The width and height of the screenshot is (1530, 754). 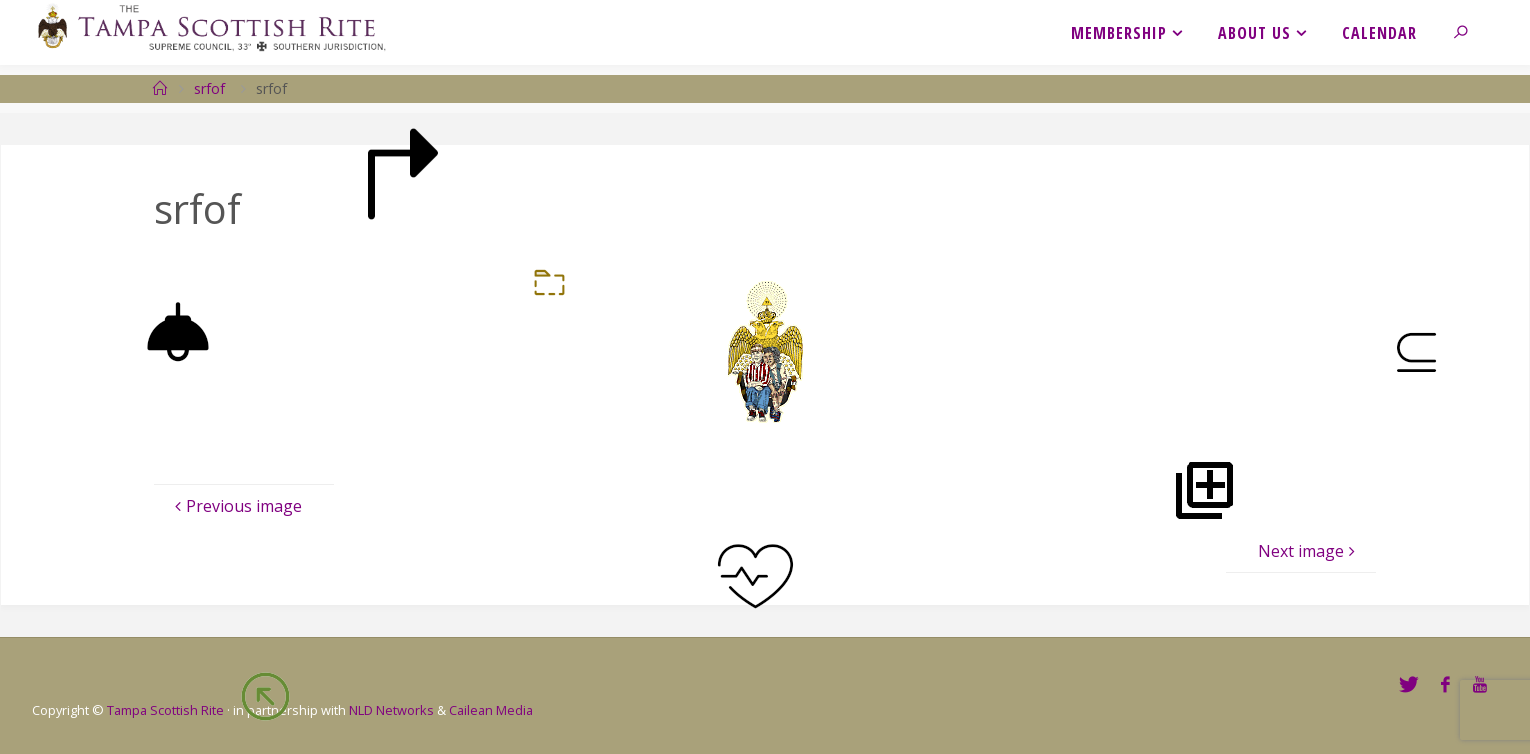 I want to click on add a new photo to your collection, so click(x=1204, y=490).